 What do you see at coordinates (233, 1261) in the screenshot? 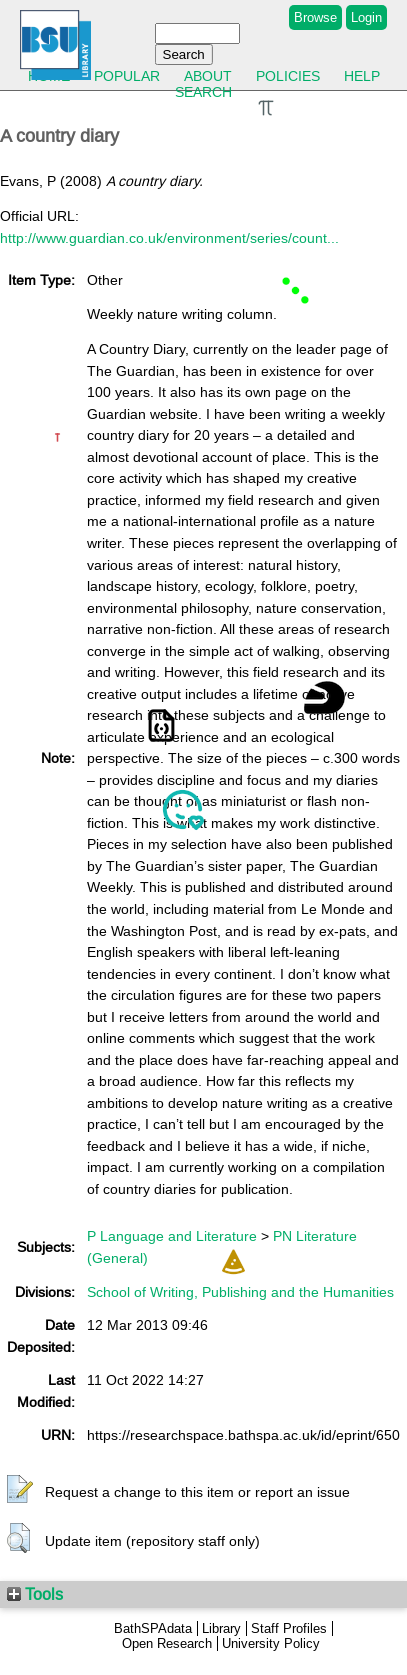
I see `order pizza or food delivery` at bounding box center [233, 1261].